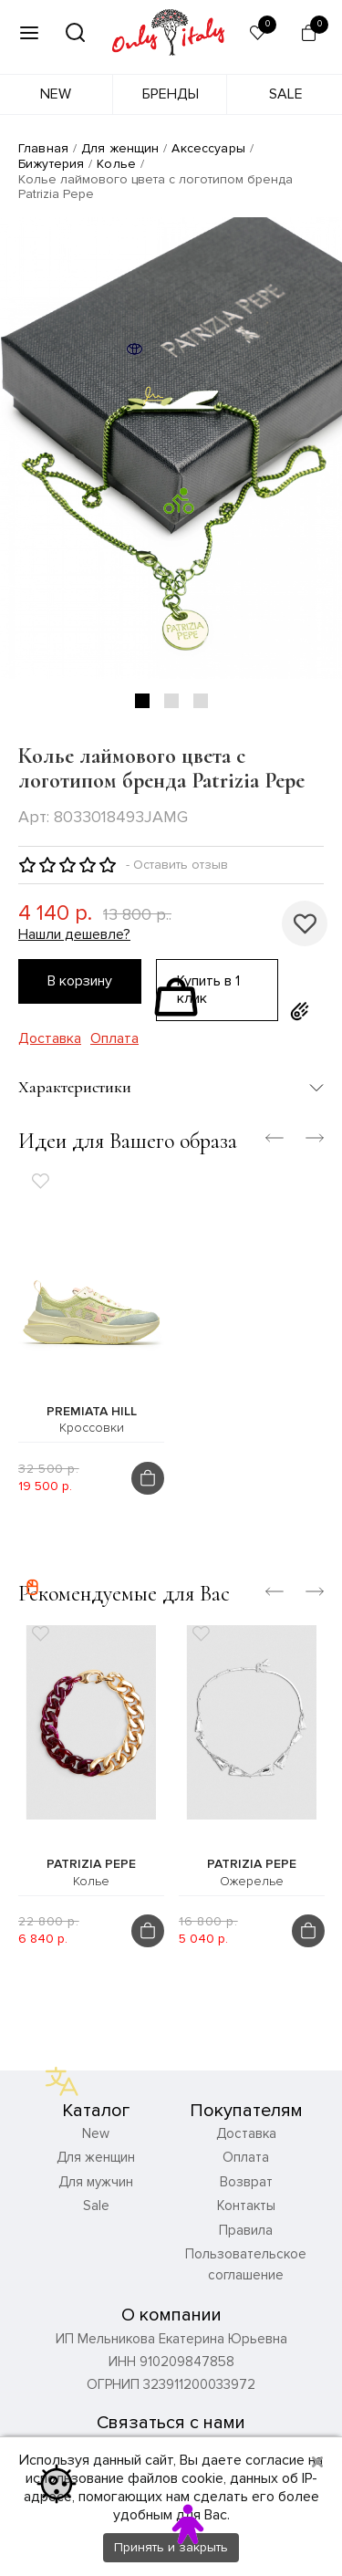 The width and height of the screenshot is (342, 2576). Describe the element at coordinates (153, 396) in the screenshot. I see `add your signature to a document` at that location.